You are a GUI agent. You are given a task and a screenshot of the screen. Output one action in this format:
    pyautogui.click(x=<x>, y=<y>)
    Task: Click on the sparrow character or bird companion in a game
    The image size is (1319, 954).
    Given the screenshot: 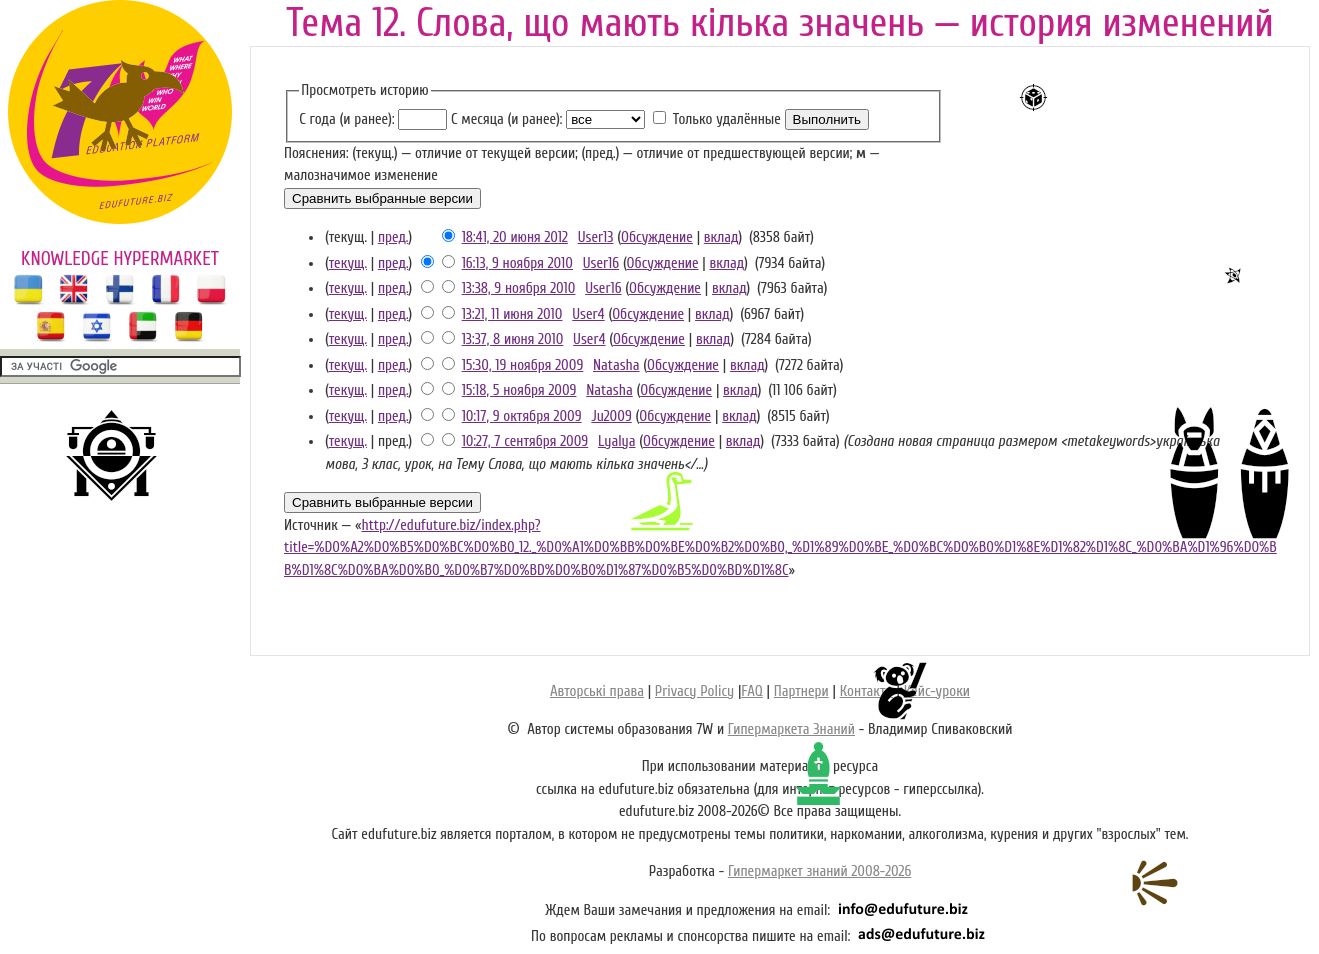 What is the action you would take?
    pyautogui.click(x=116, y=103)
    